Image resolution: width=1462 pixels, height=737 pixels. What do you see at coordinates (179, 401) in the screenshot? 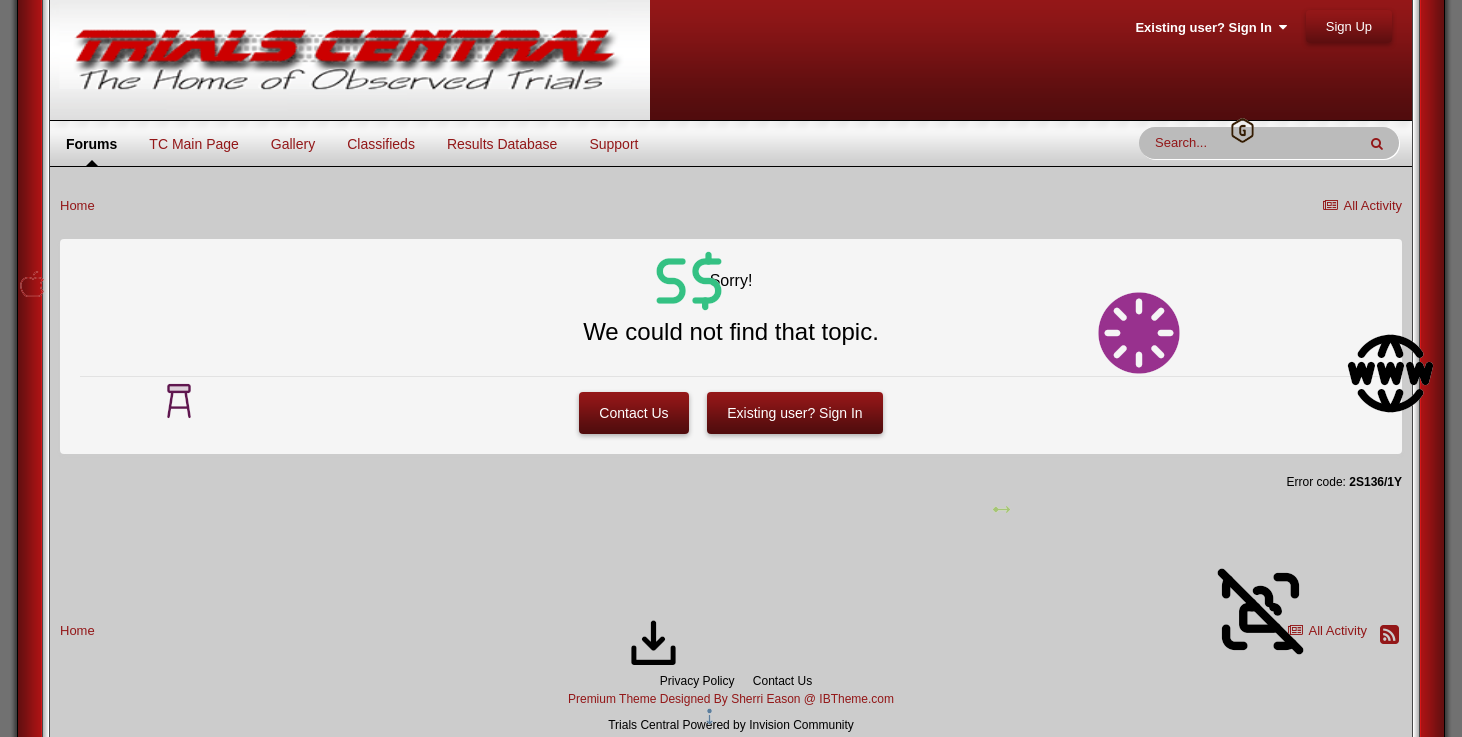
I see `browse furniture or seating options` at bounding box center [179, 401].